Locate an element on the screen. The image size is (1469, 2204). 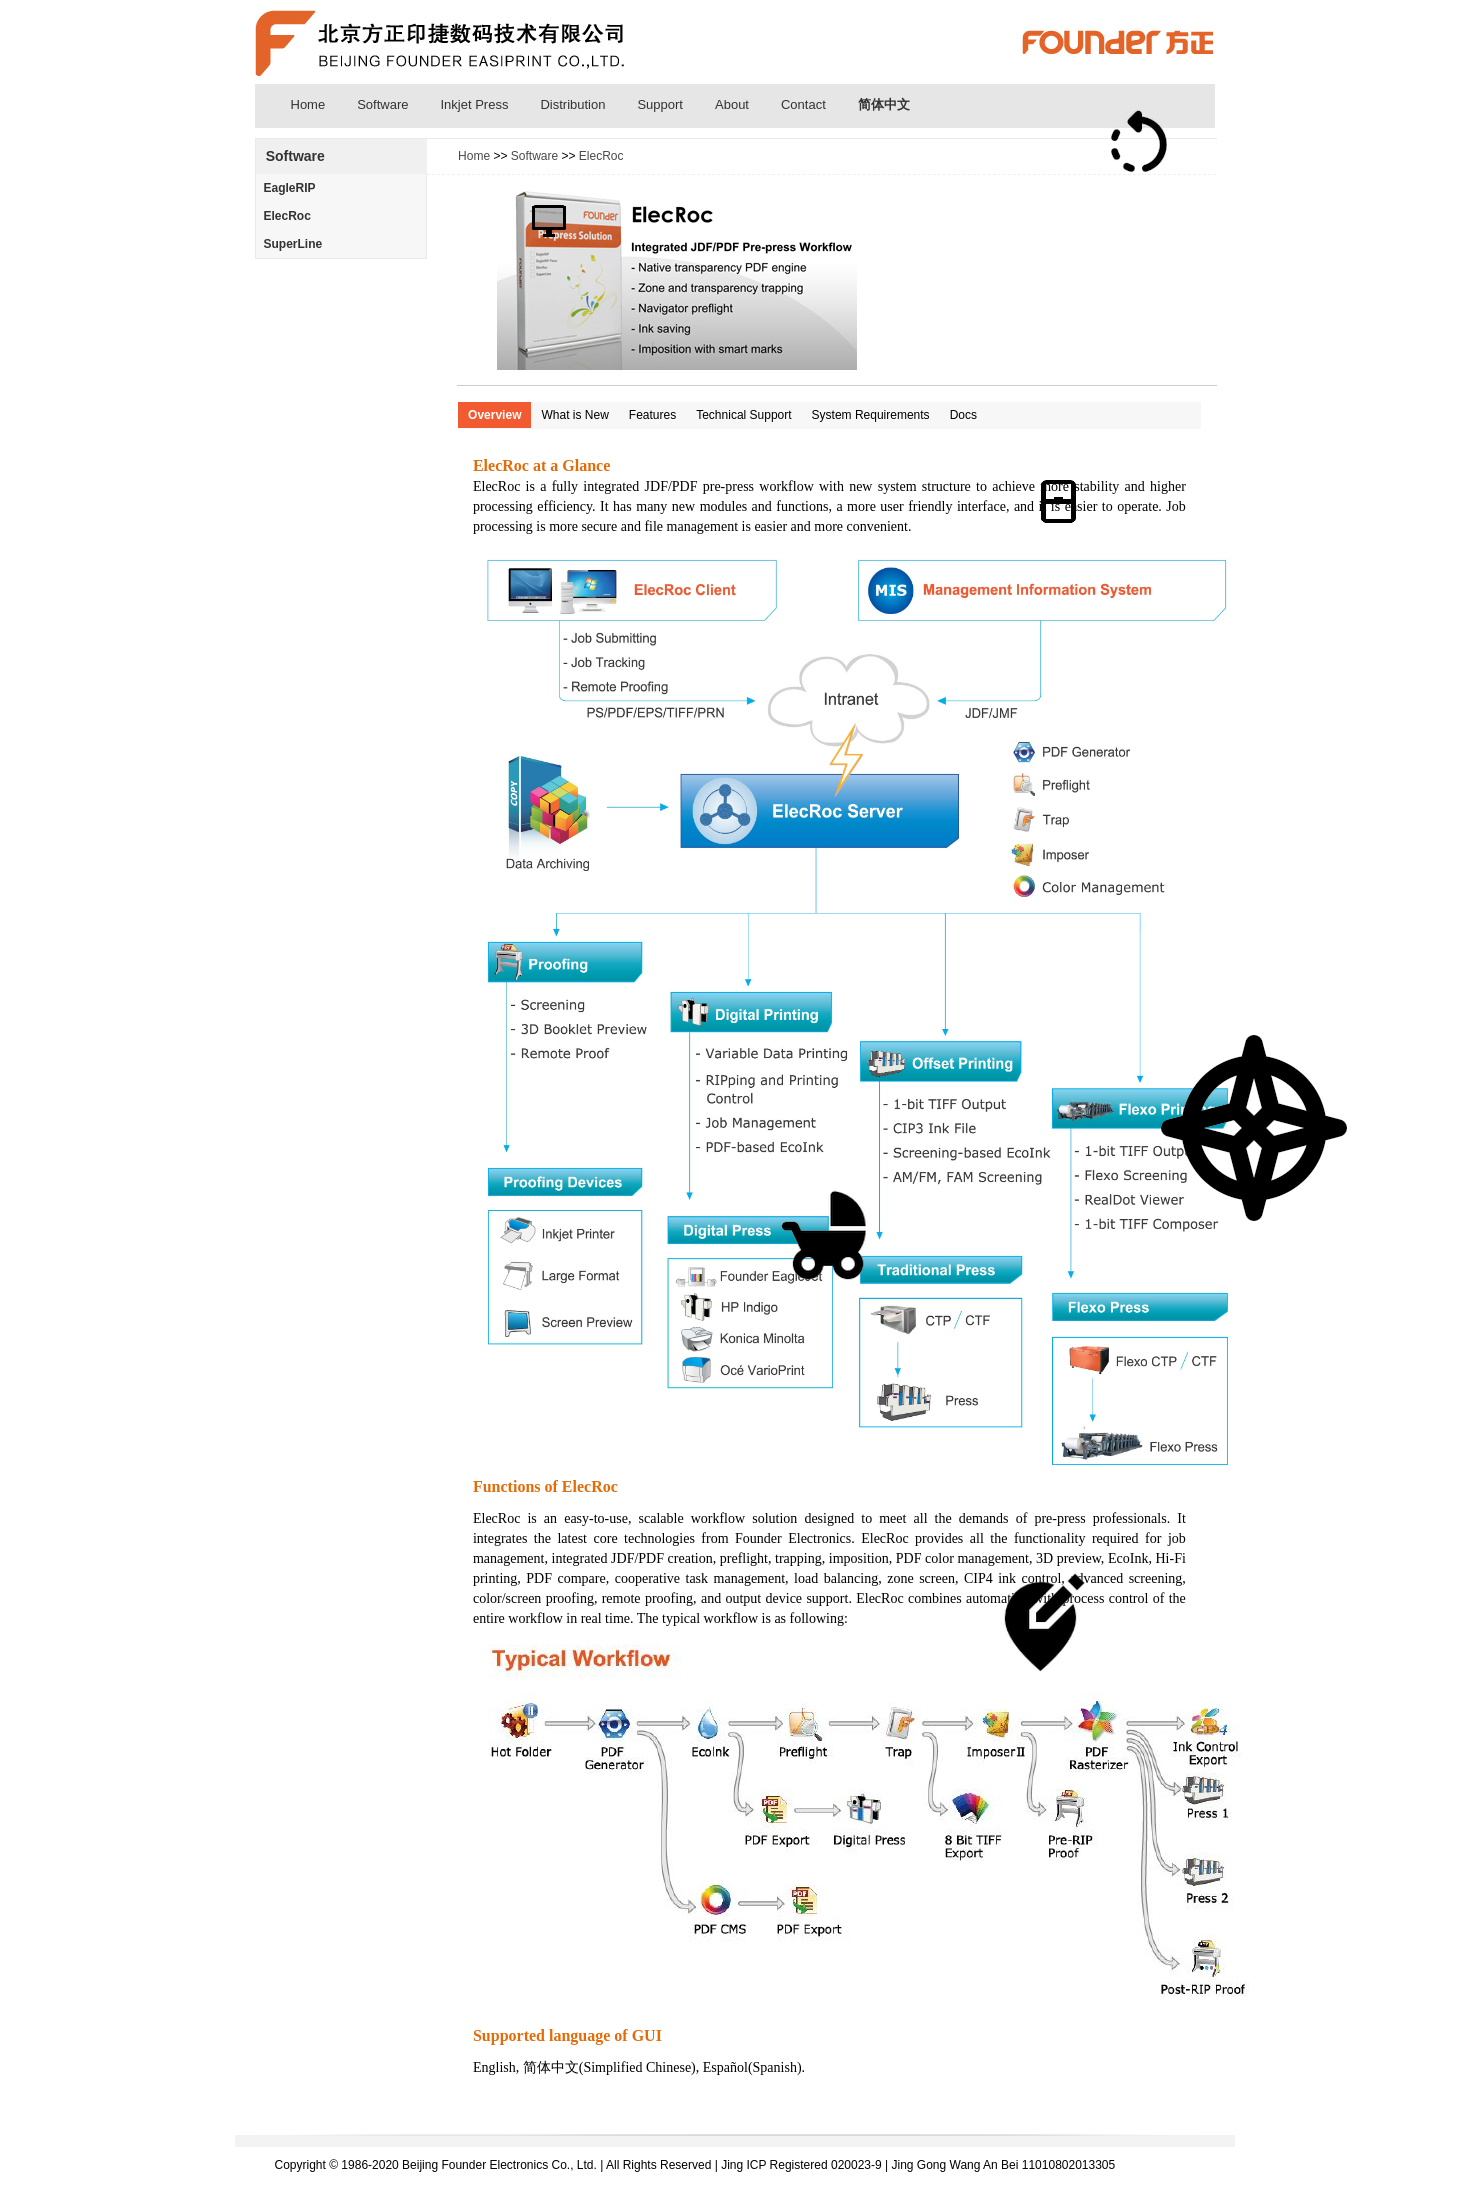
view compass or navigation orientation is located at coordinates (1254, 1128).